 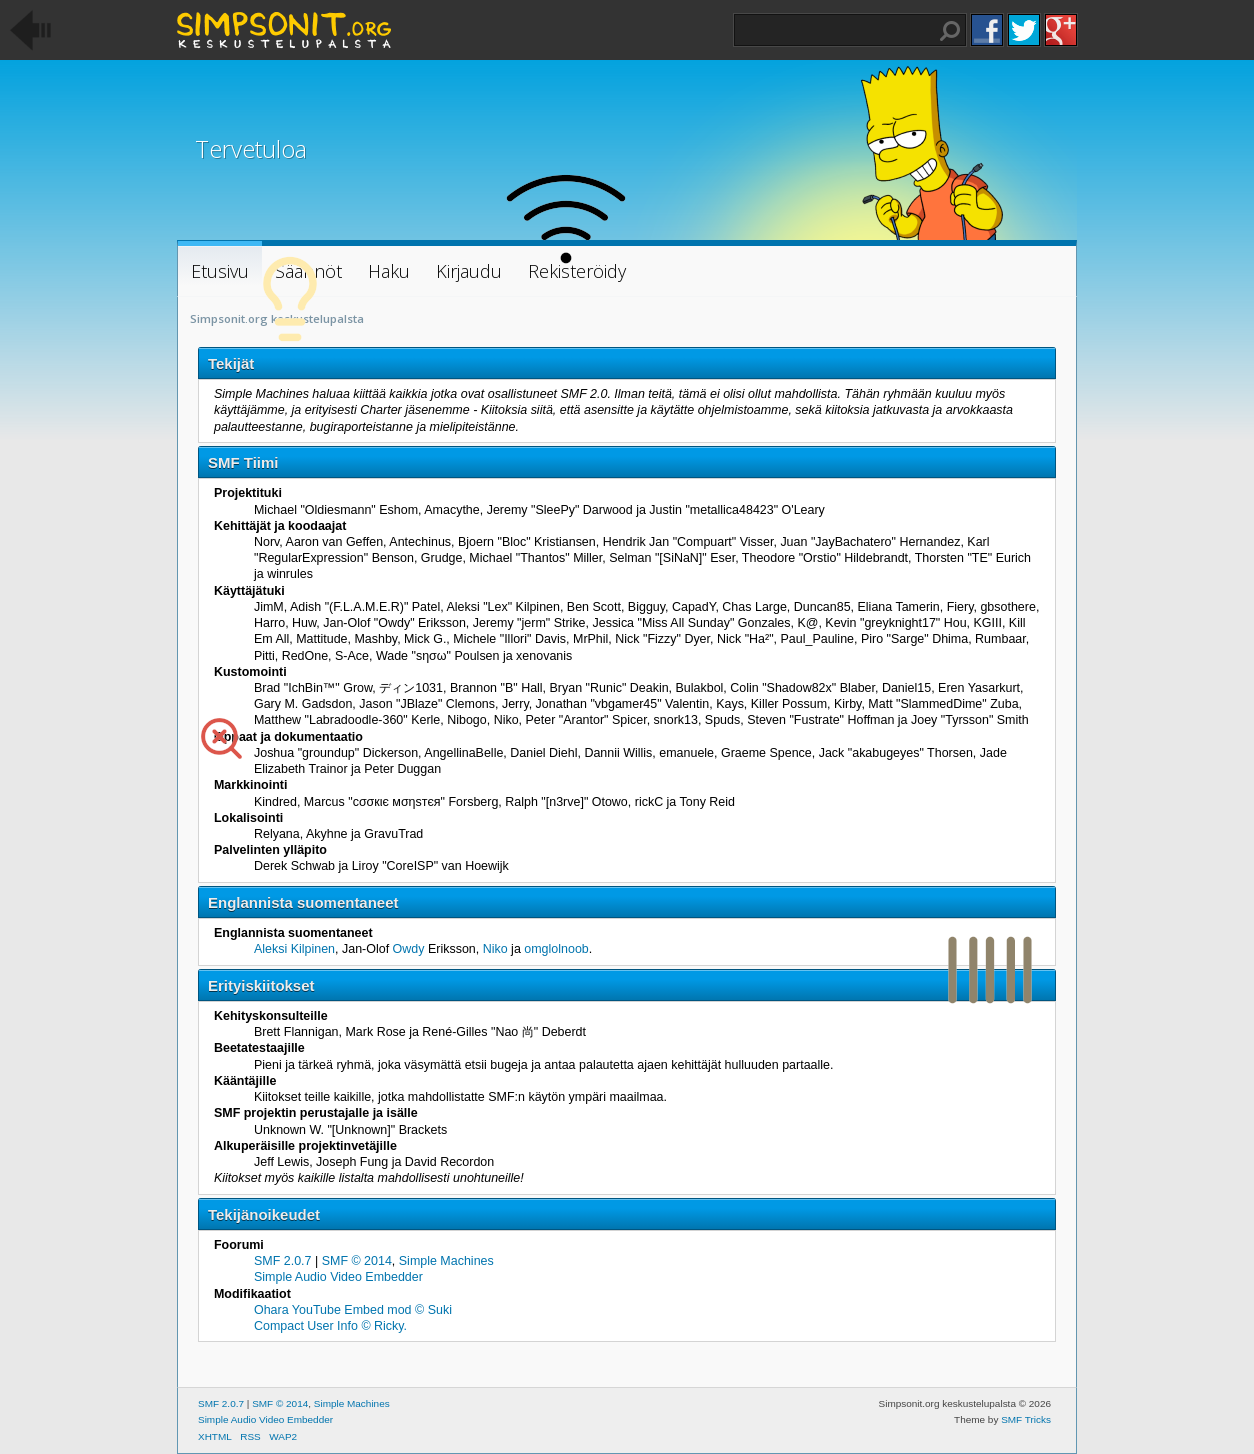 What do you see at coordinates (566, 217) in the screenshot?
I see `strong wifi signal strength` at bounding box center [566, 217].